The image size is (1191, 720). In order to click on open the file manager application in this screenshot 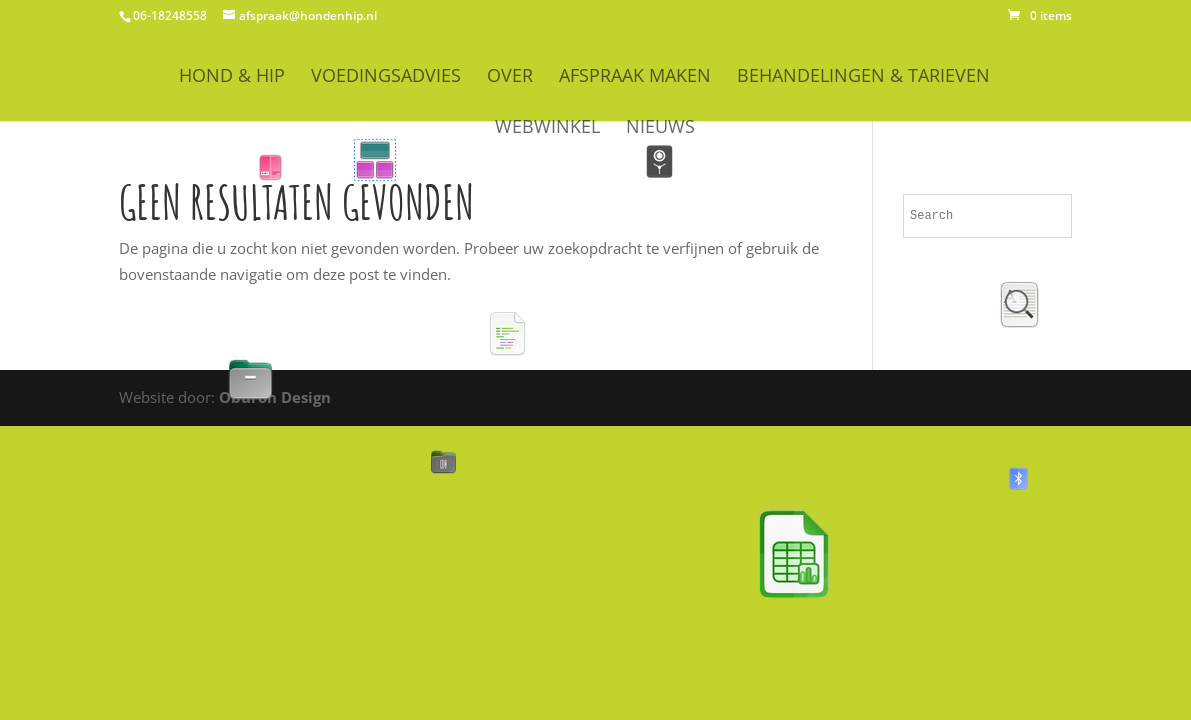, I will do `click(250, 379)`.